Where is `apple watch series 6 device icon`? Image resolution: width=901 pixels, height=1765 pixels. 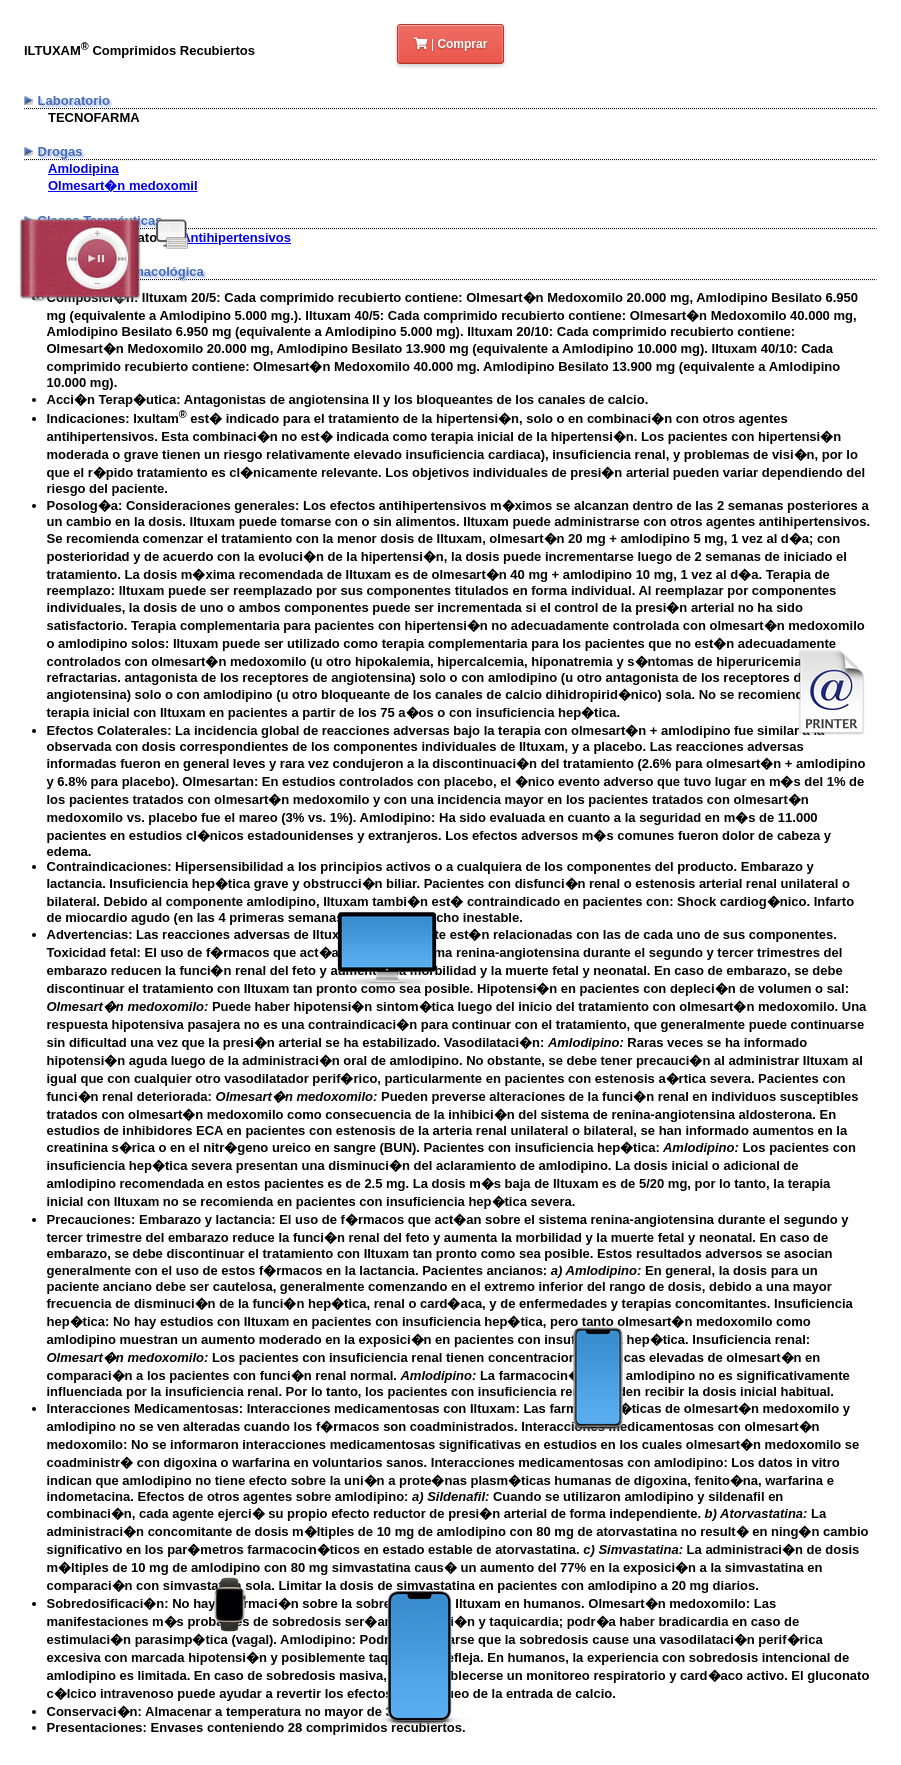 apple watch series 6 device icon is located at coordinates (229, 1604).